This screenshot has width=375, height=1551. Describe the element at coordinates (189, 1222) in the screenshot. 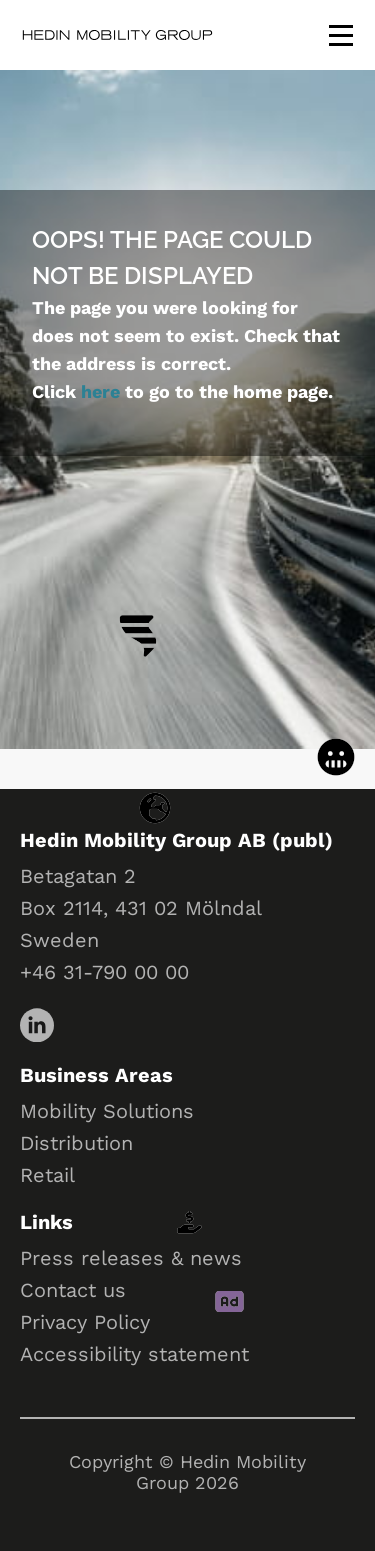

I see `make a payment or donation` at that location.